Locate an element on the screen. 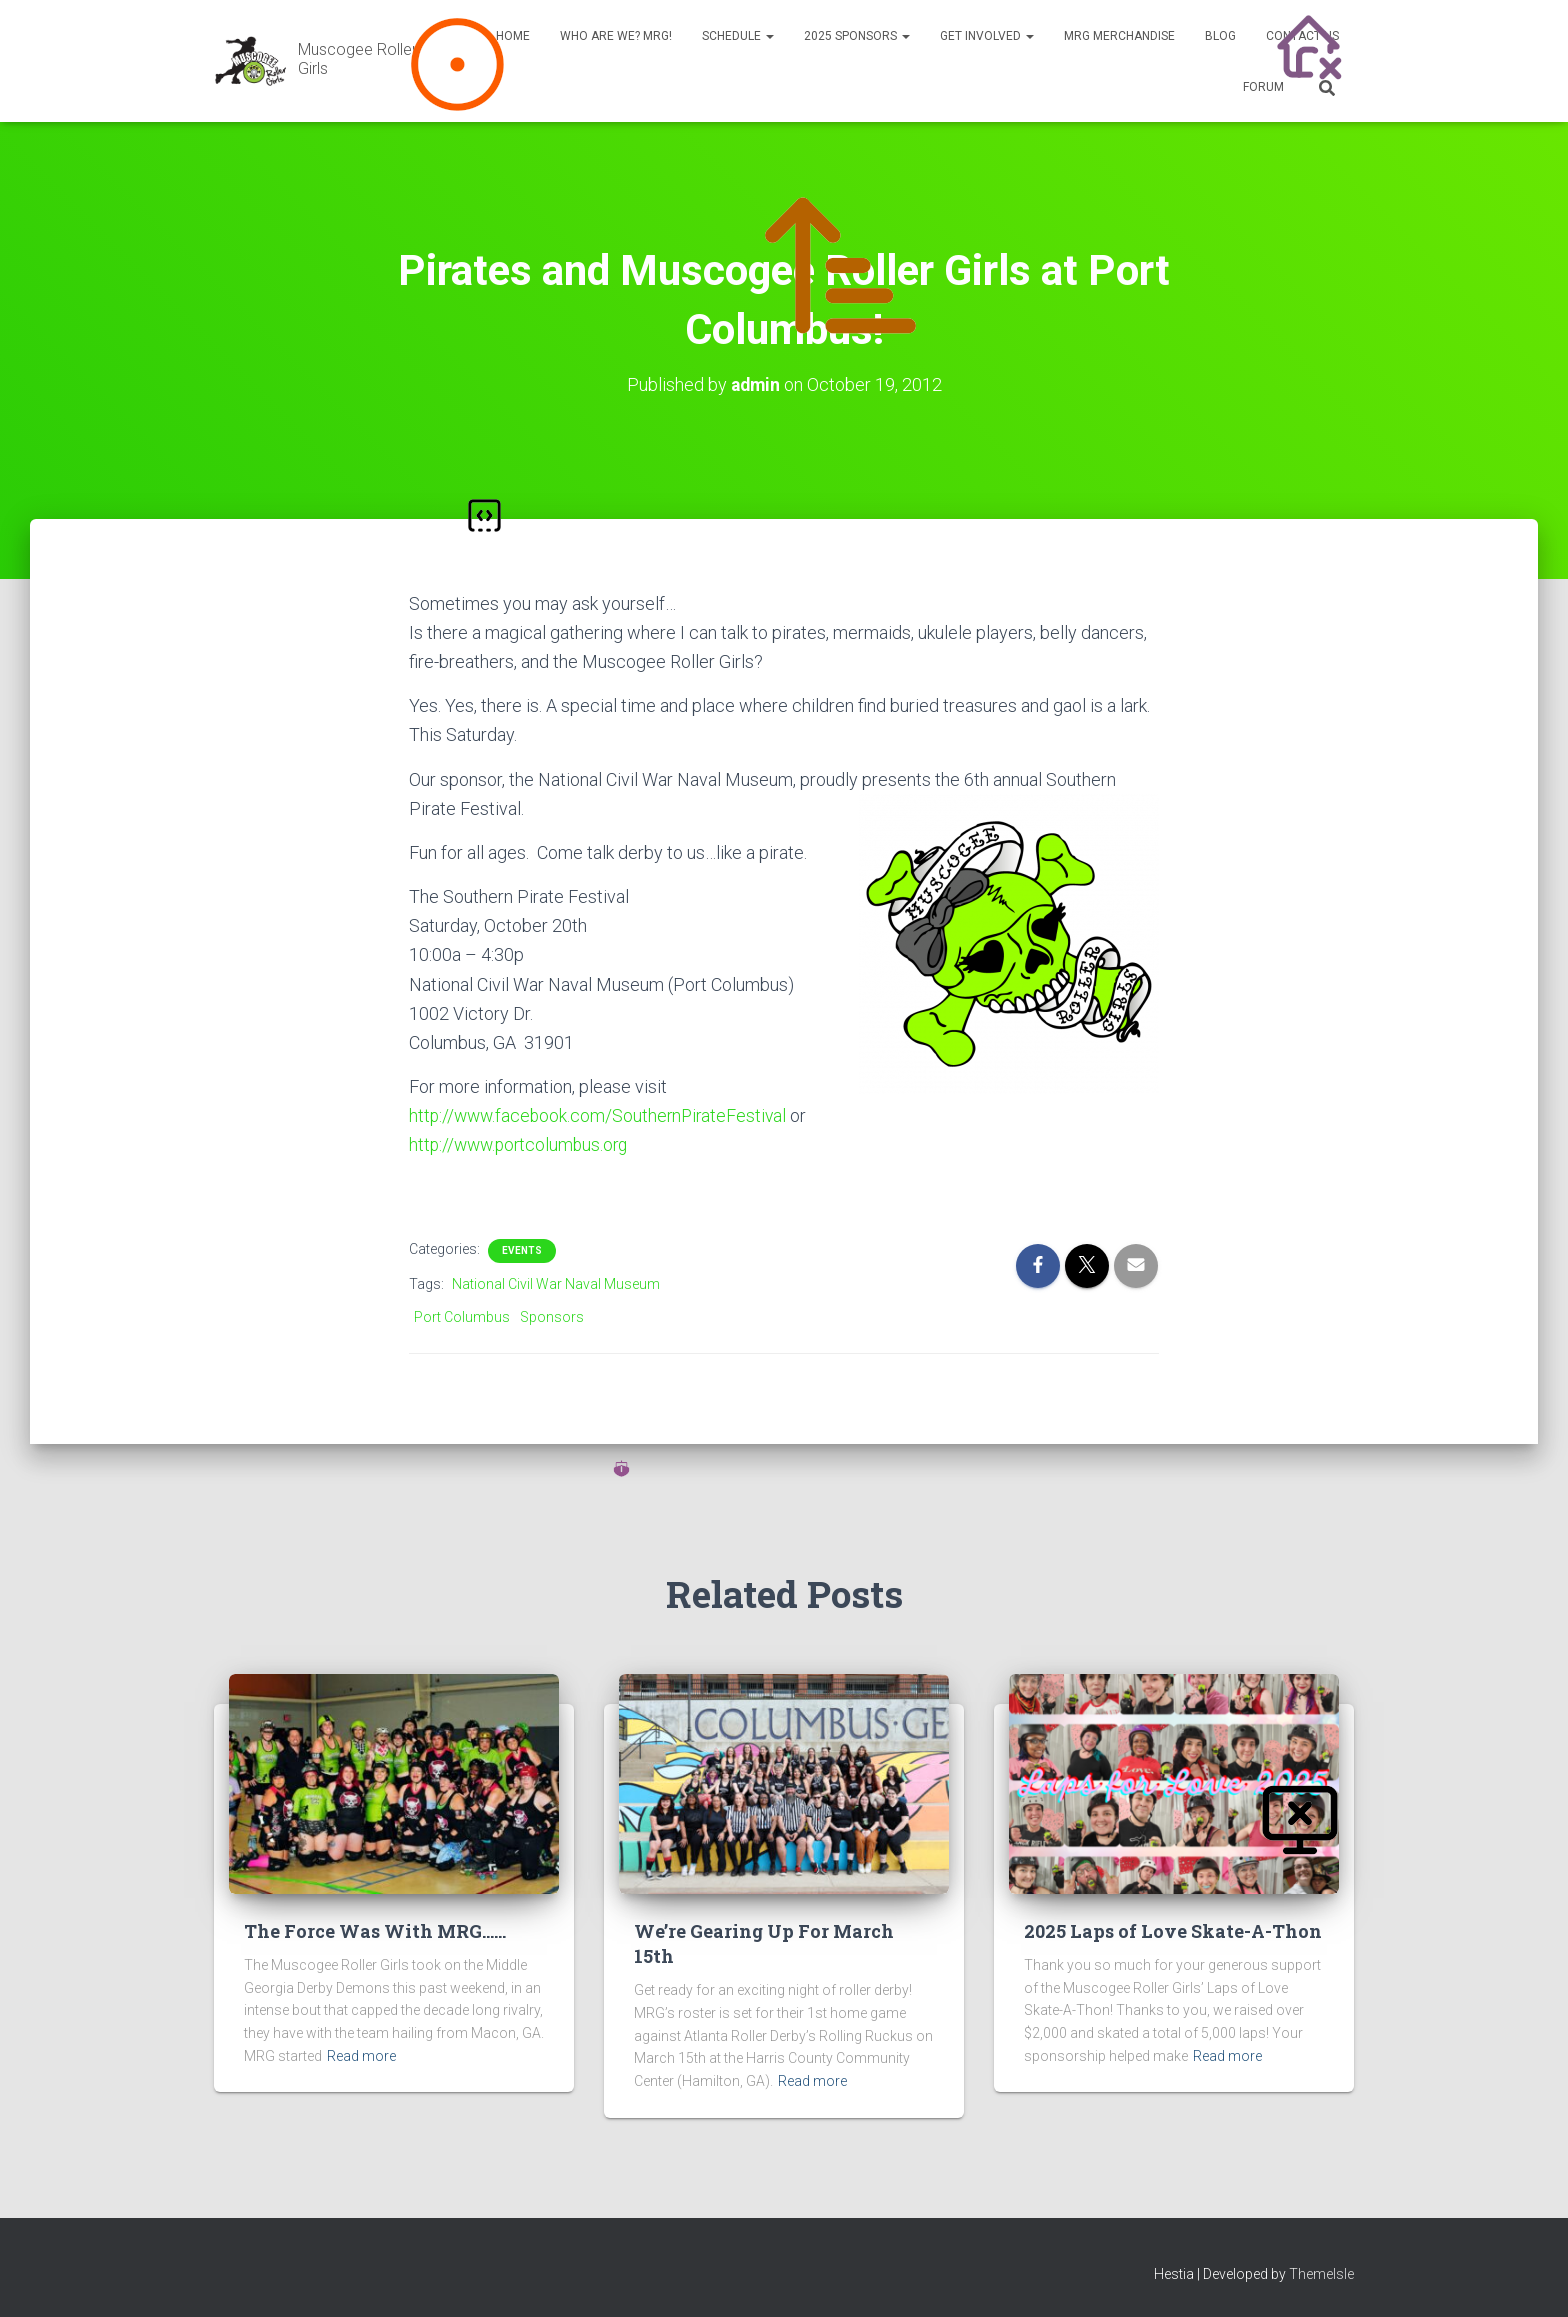 This screenshot has width=1568, height=2317. sort items in ascending order is located at coordinates (840, 265).